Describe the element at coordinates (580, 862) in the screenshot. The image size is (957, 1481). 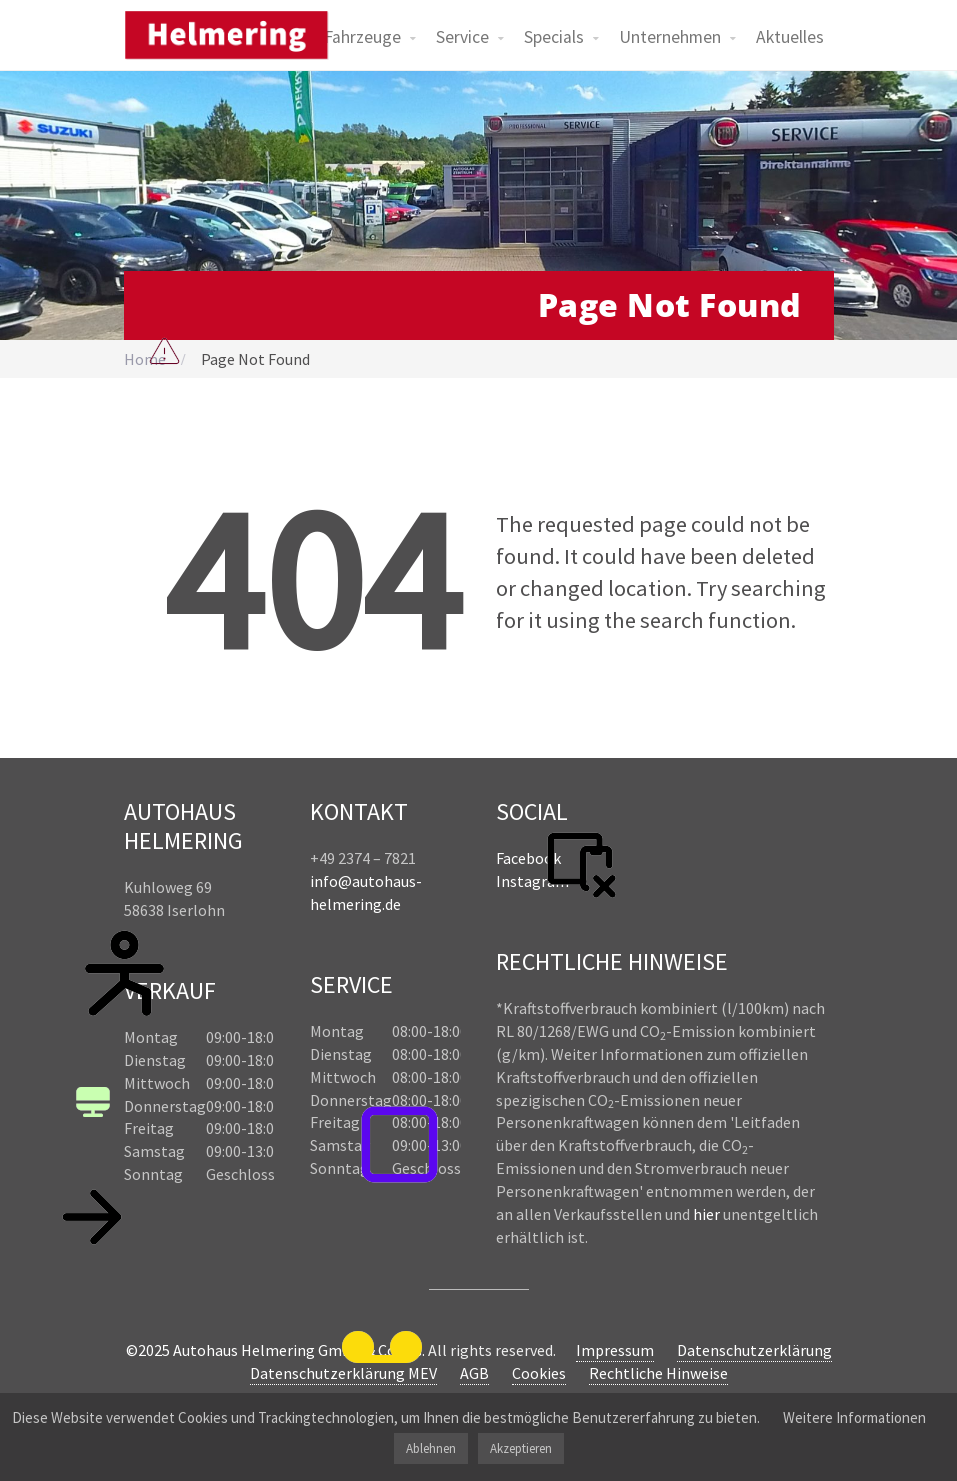
I see `disconnect or remove a device` at that location.